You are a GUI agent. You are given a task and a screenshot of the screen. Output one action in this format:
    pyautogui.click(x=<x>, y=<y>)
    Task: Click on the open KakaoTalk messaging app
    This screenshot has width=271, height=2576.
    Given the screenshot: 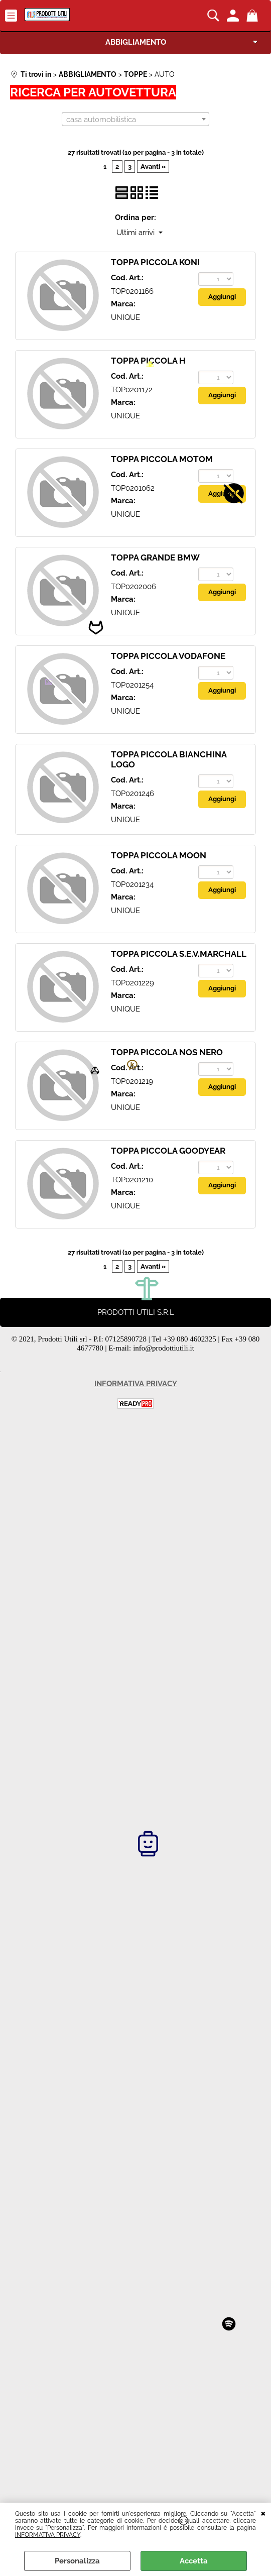 What is the action you would take?
    pyautogui.click(x=132, y=1064)
    